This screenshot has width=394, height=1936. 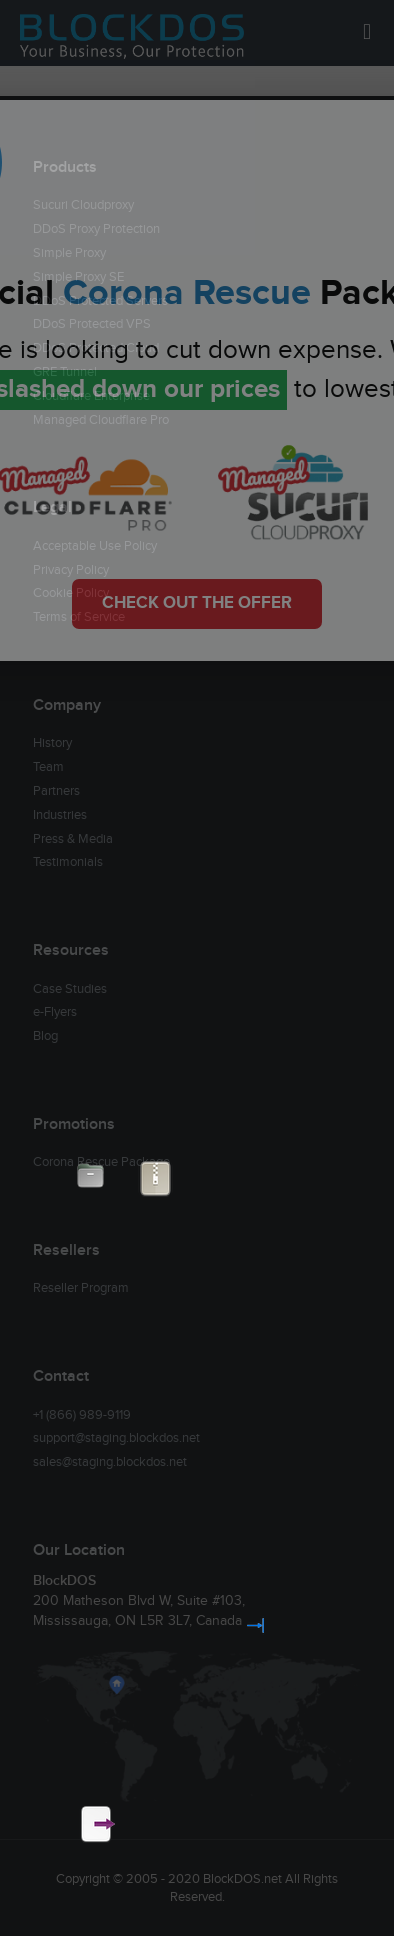 I want to click on open the file manager, so click(x=90, y=1175).